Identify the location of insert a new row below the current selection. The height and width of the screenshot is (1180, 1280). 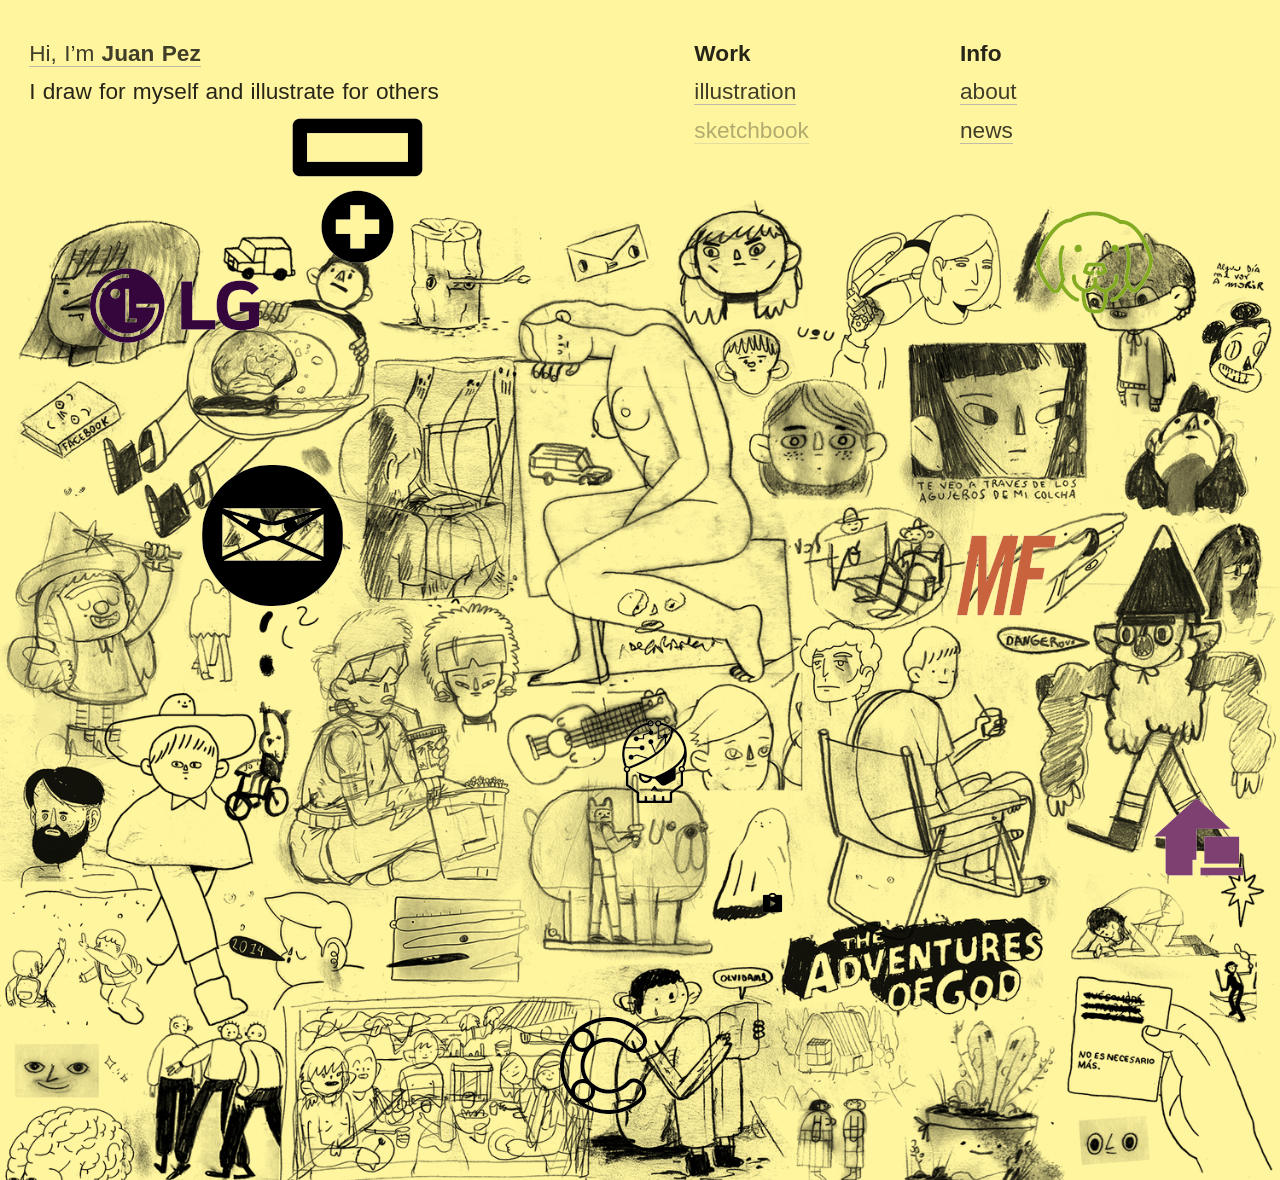
(357, 183).